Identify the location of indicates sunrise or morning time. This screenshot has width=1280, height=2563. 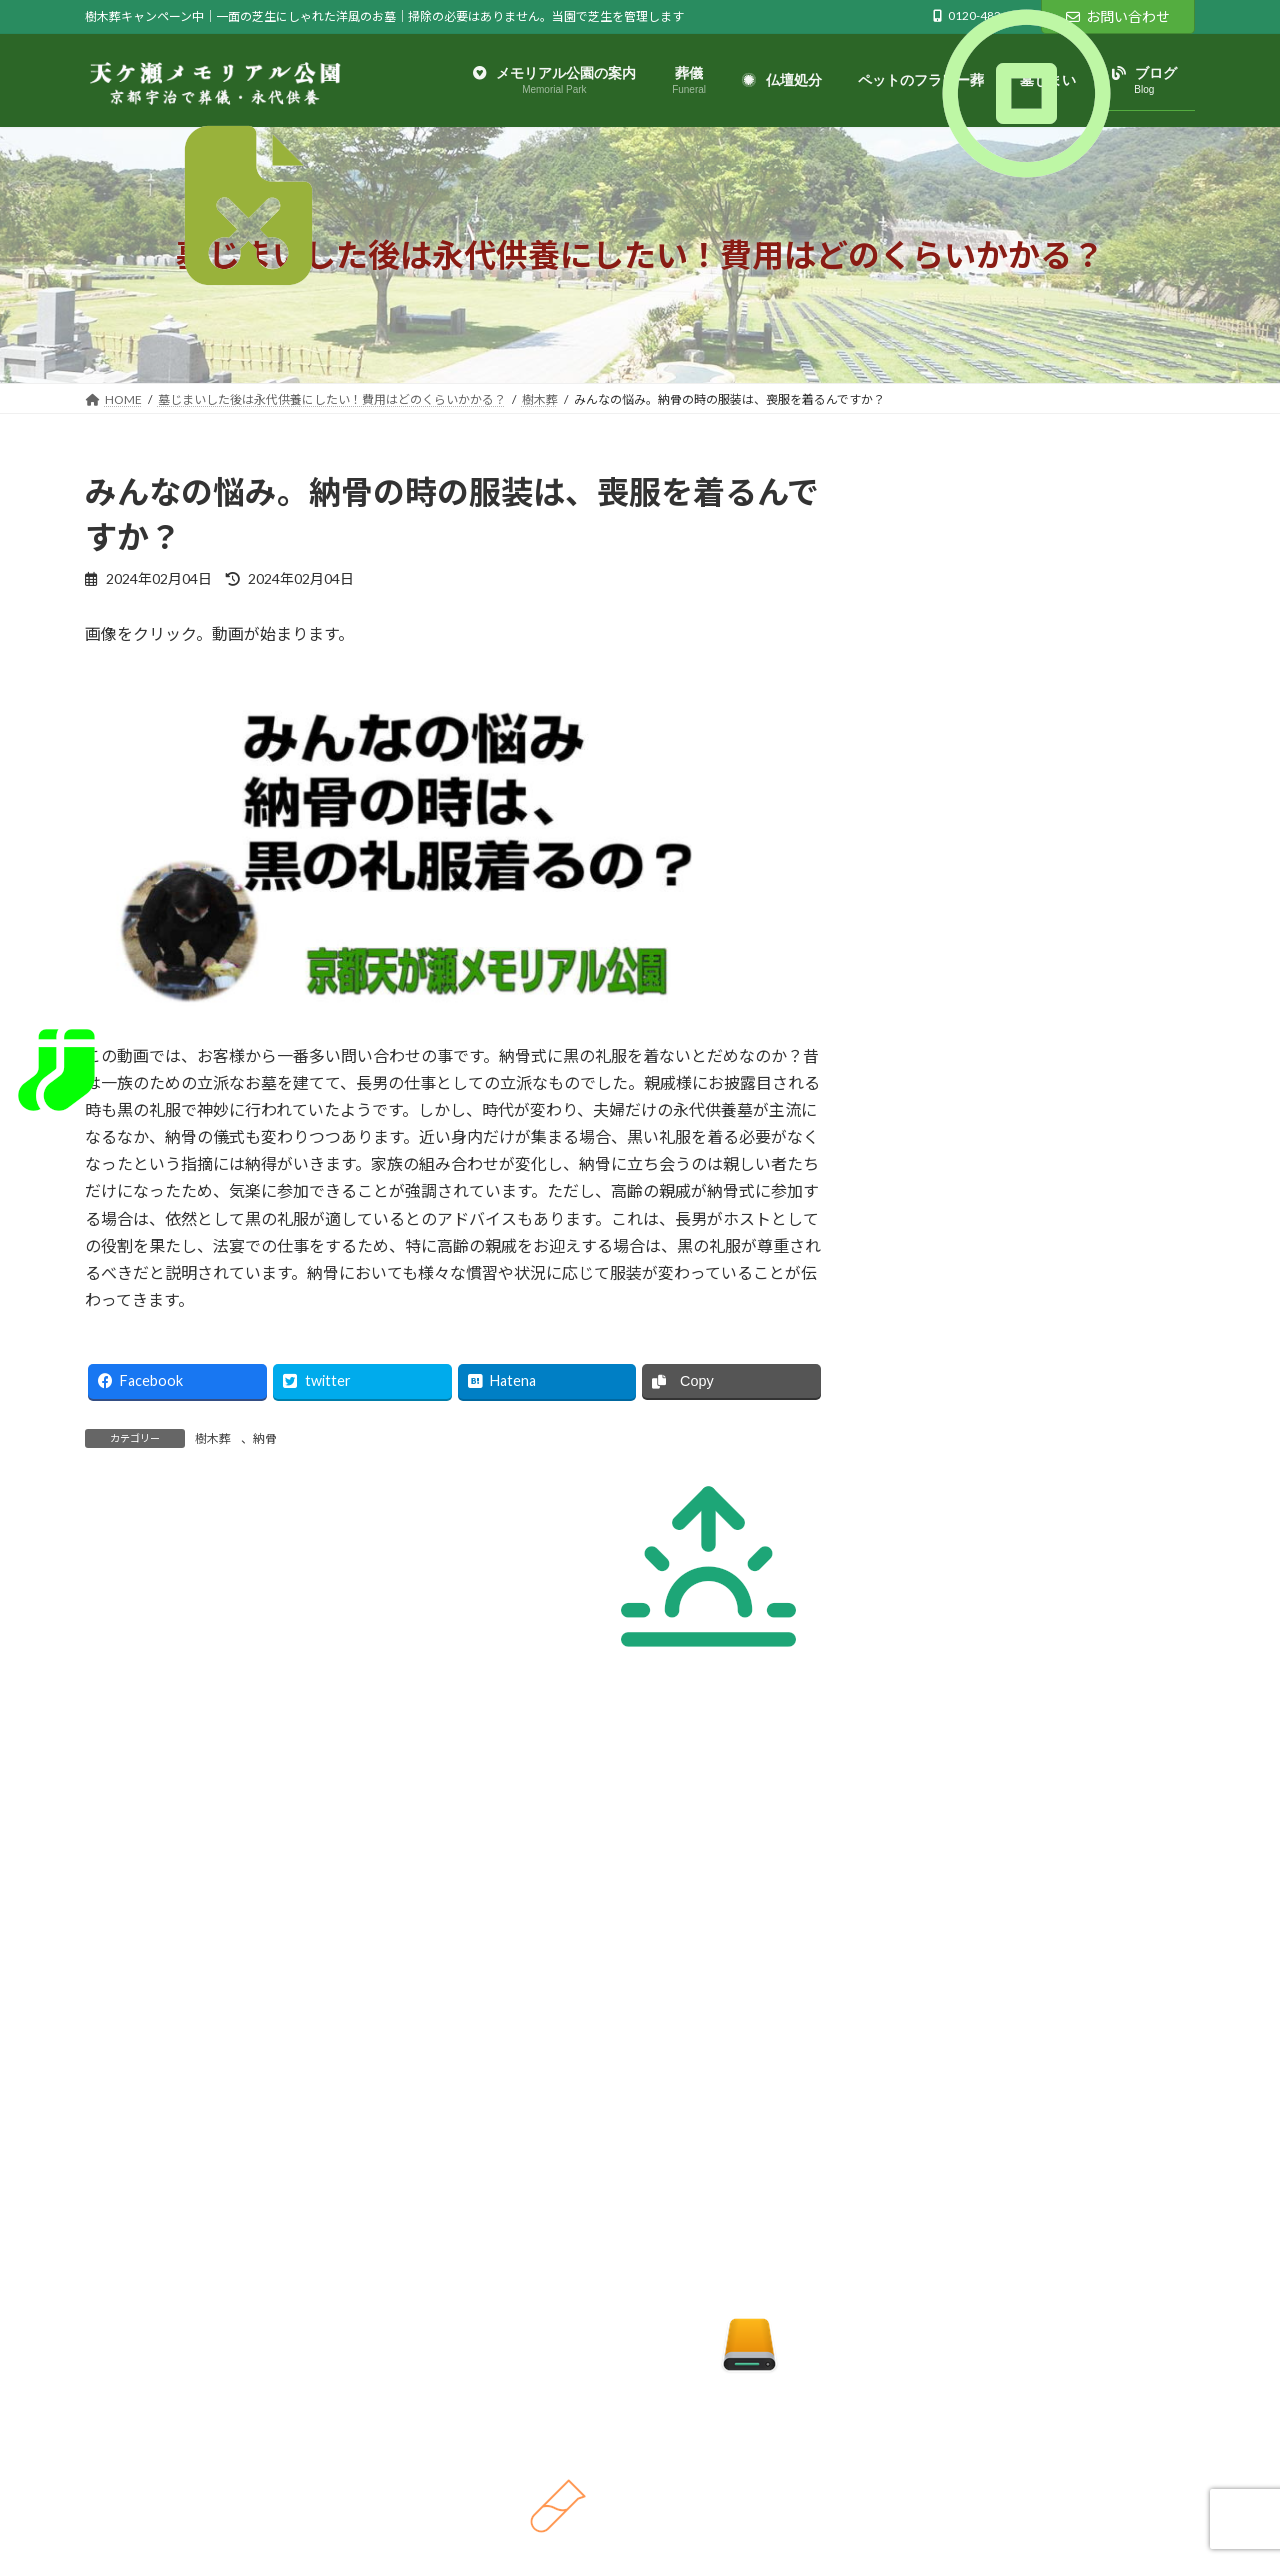
(708, 1566).